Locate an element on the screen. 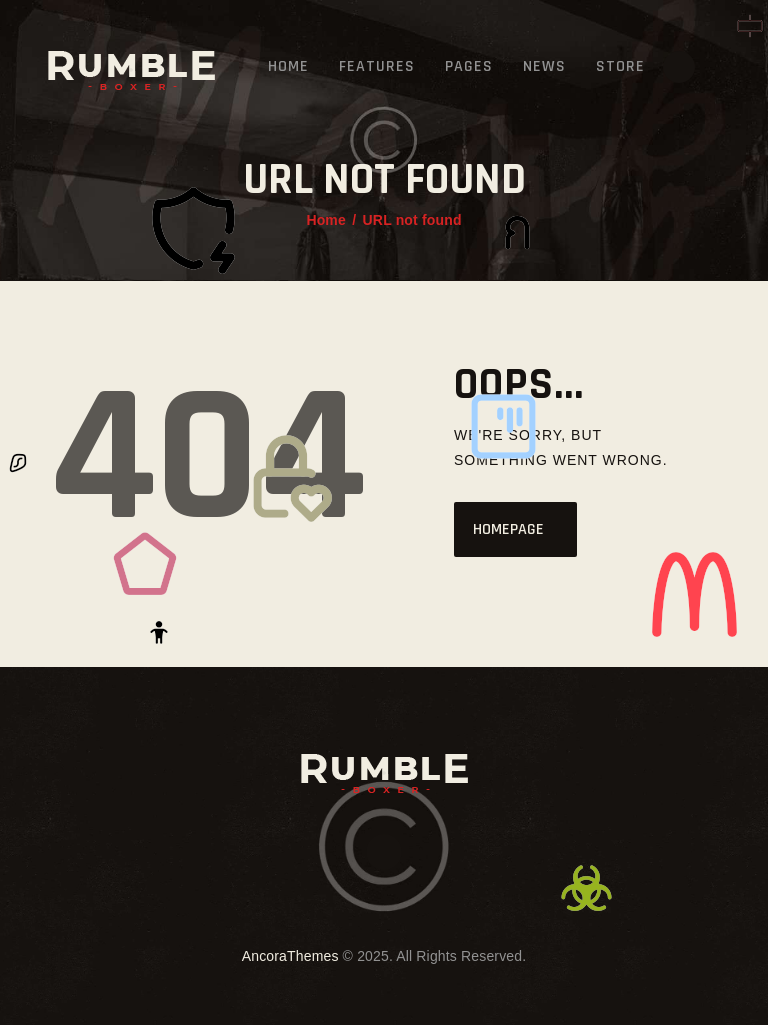  align content to top-right corner is located at coordinates (503, 426).